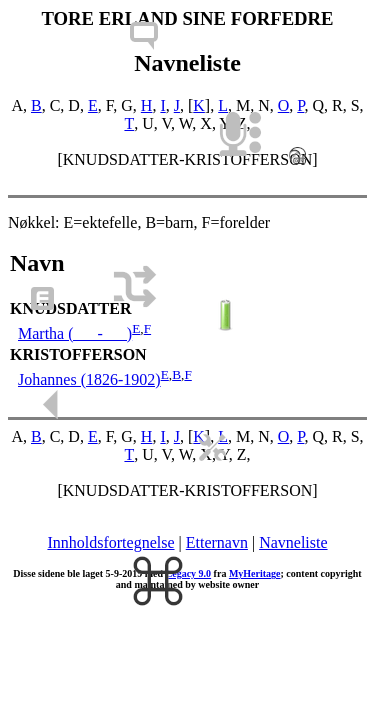 The image size is (375, 720). I want to click on indicates EDGE cellular network connection, so click(42, 298).